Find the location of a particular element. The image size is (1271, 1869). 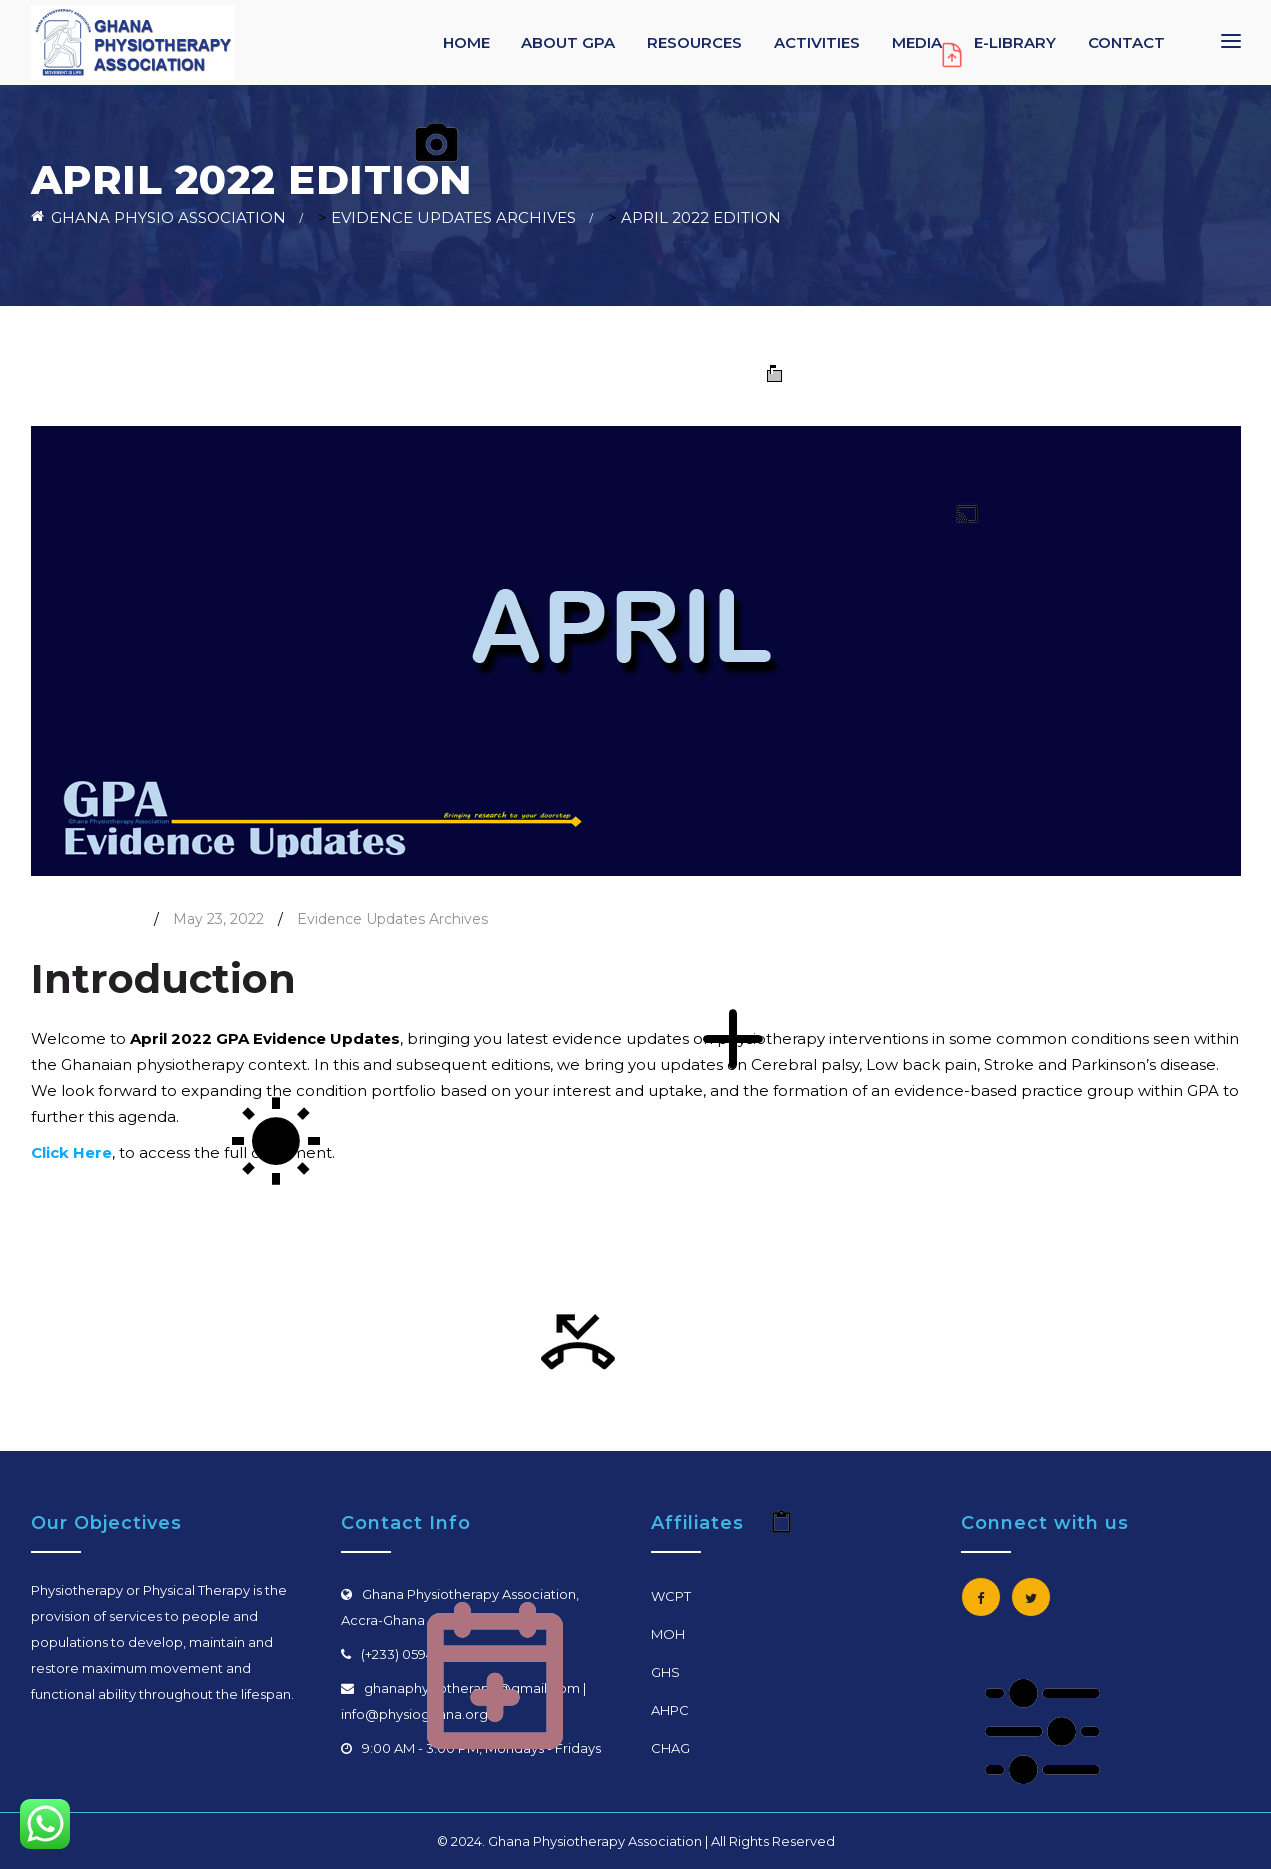

toggle light mode or bright display is located at coordinates (276, 1143).